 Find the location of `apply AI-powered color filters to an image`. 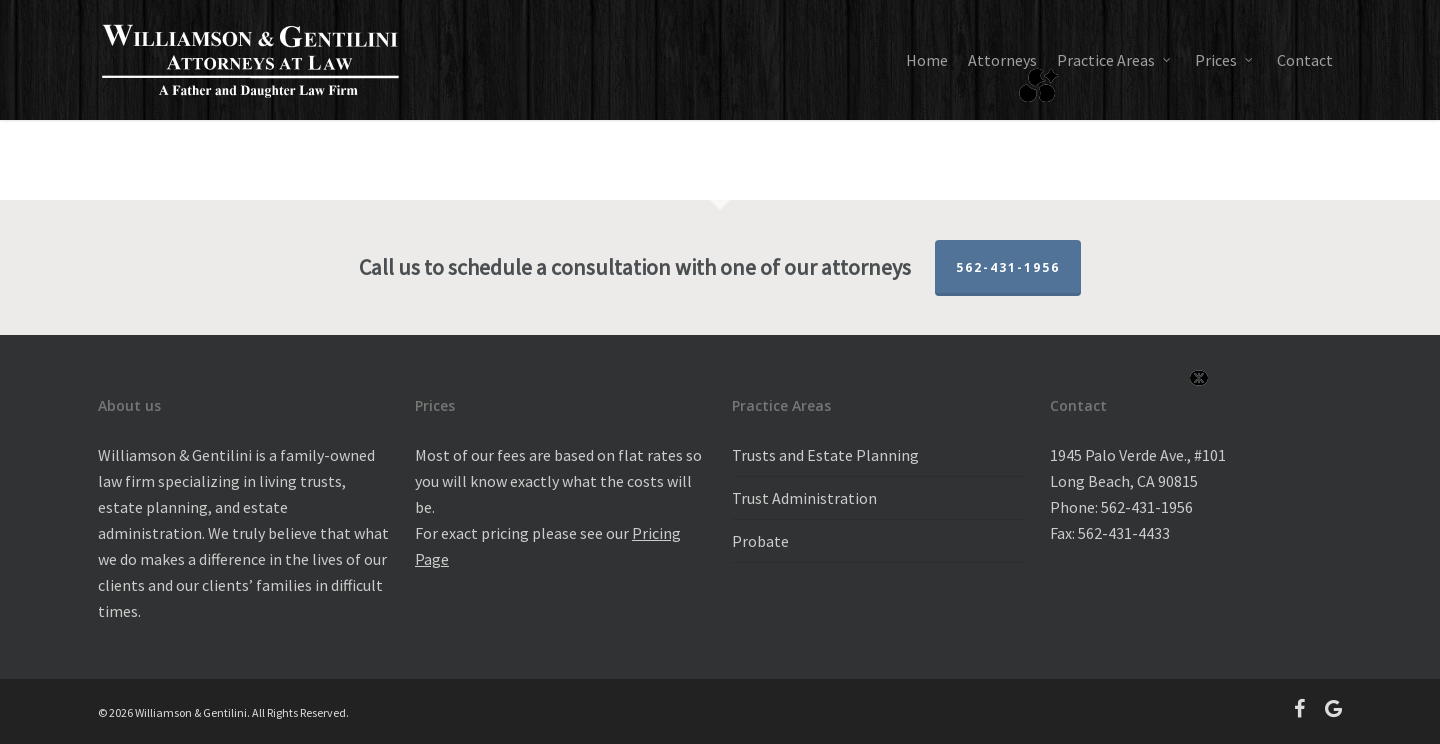

apply AI-powered color filters to an image is located at coordinates (1038, 88).